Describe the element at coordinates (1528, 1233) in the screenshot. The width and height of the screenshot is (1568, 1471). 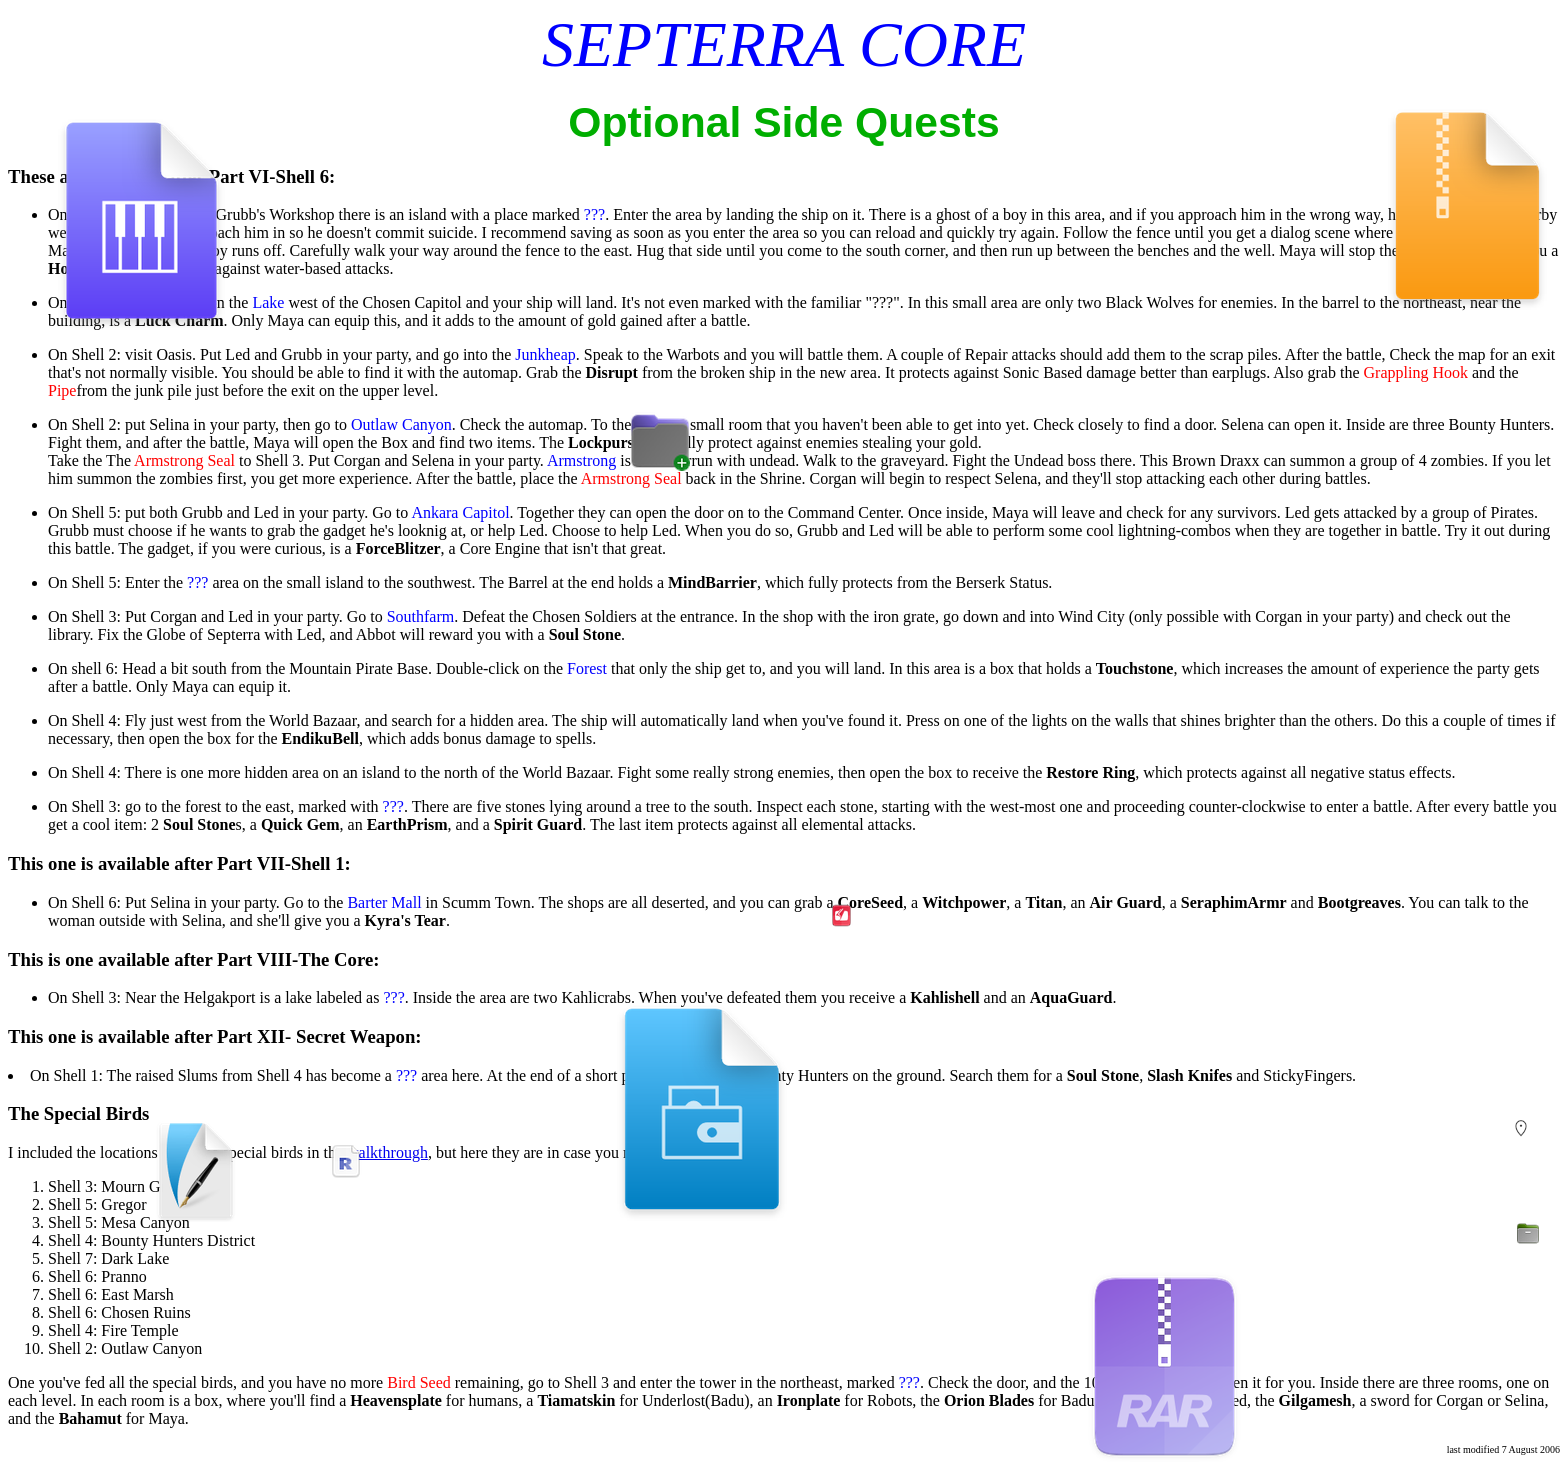
I see `open file manager application` at that location.